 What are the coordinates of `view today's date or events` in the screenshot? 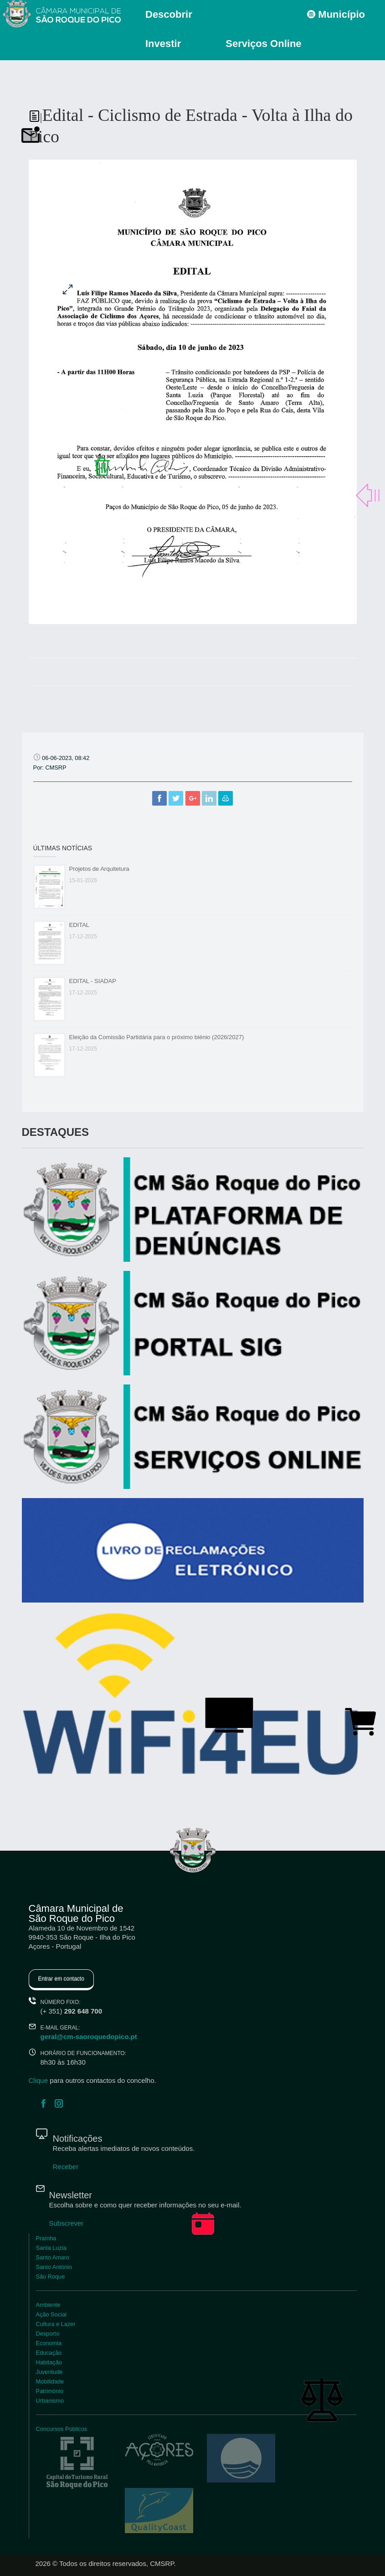 It's located at (203, 2223).